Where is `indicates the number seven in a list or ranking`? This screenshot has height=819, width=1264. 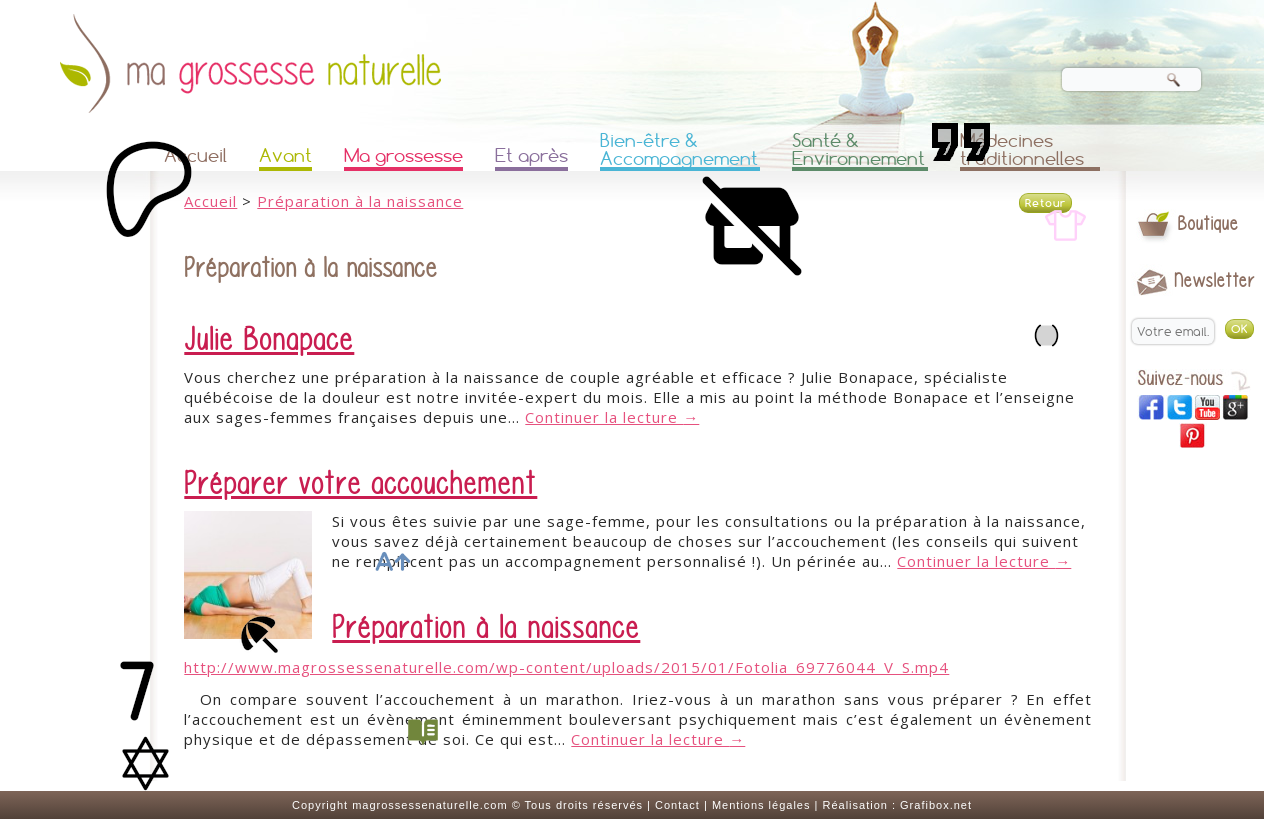
indicates the number seven in a list or ranking is located at coordinates (137, 691).